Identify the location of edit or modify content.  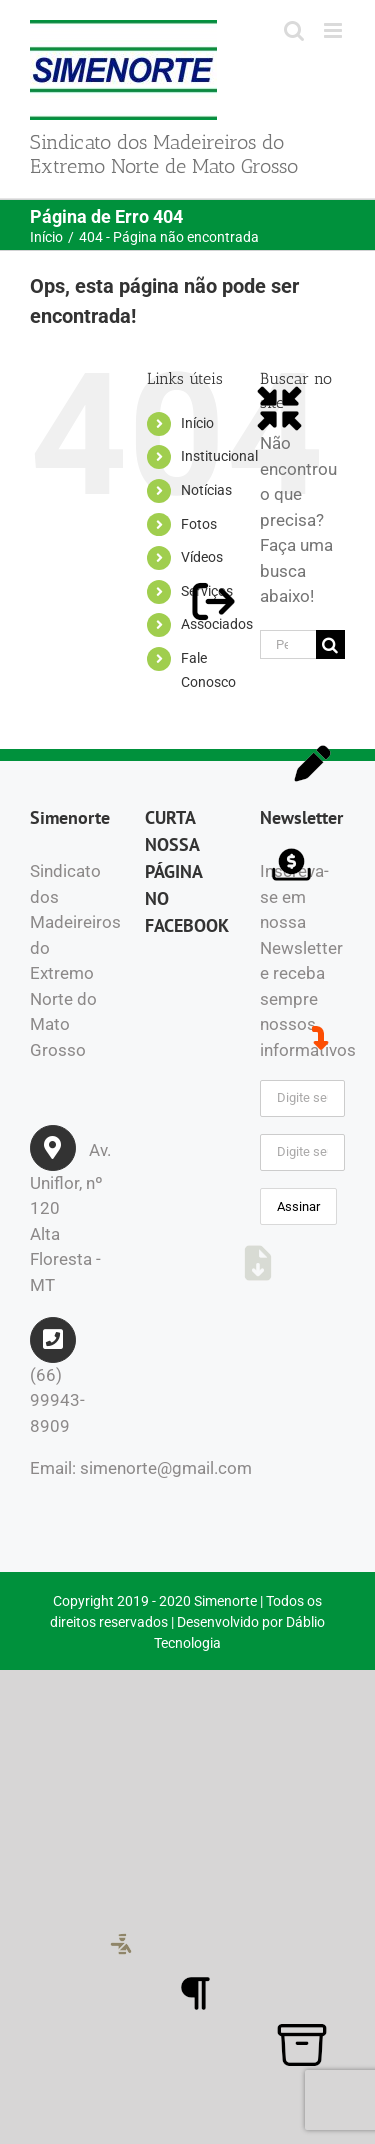
(312, 763).